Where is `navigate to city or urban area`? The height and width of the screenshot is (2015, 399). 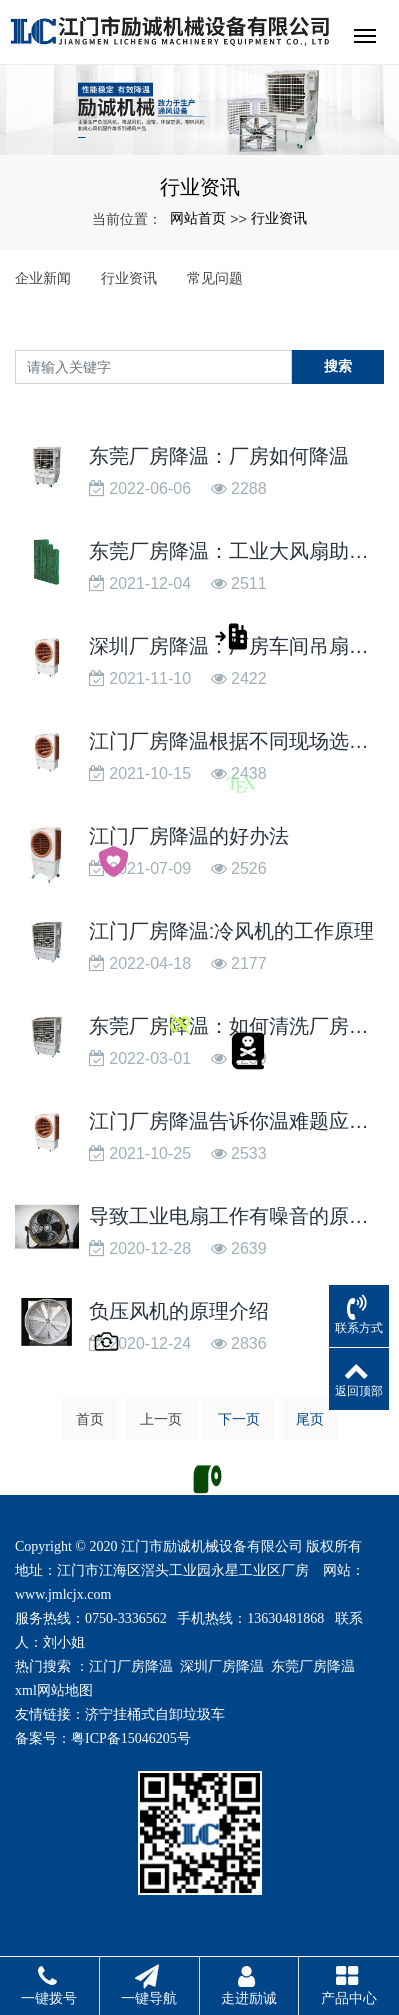 navigate to city or urban area is located at coordinates (230, 636).